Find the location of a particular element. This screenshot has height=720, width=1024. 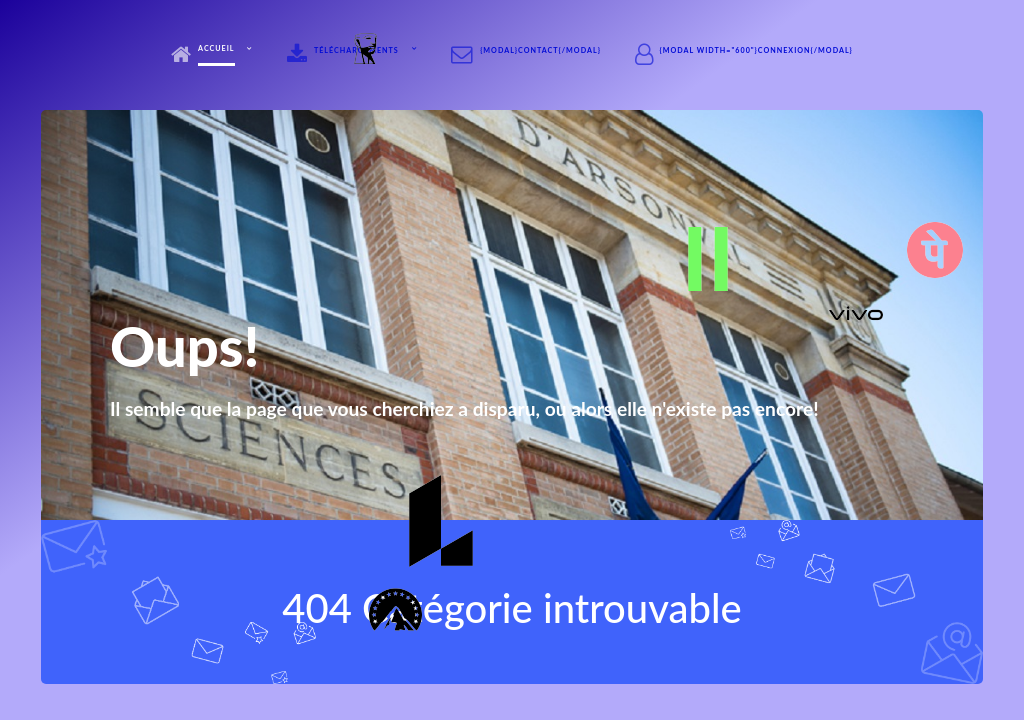

lucid software company logo is located at coordinates (441, 521).